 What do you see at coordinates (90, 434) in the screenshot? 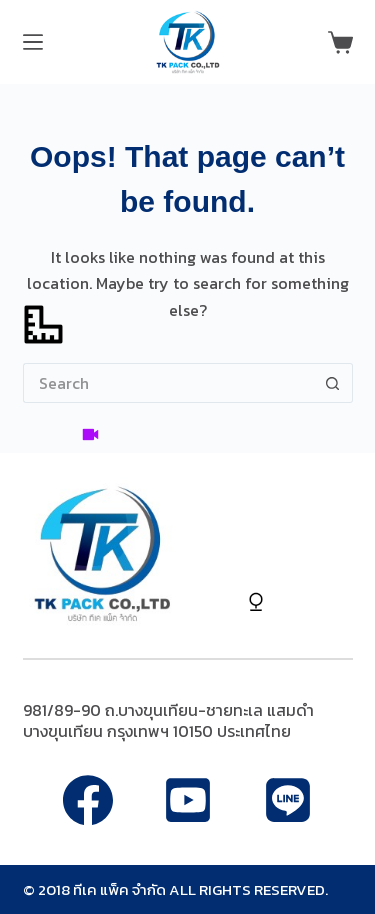
I see `start video recording` at bounding box center [90, 434].